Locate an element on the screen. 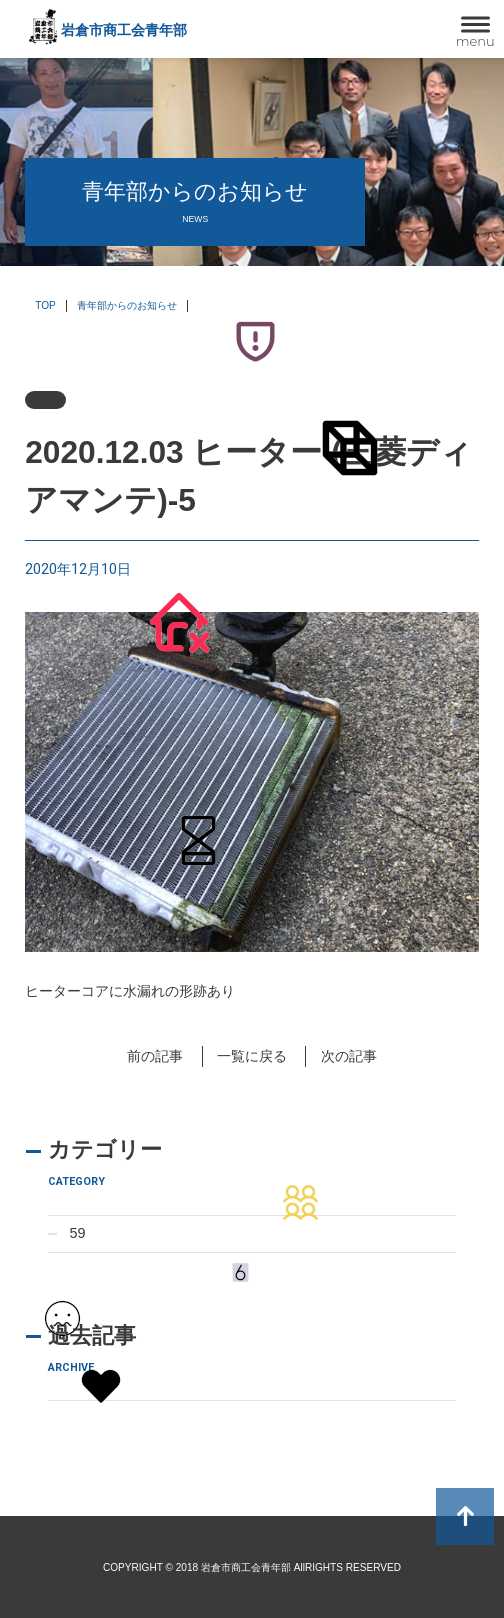 Image resolution: width=504 pixels, height=1618 pixels. add item to favorites is located at coordinates (101, 1385).